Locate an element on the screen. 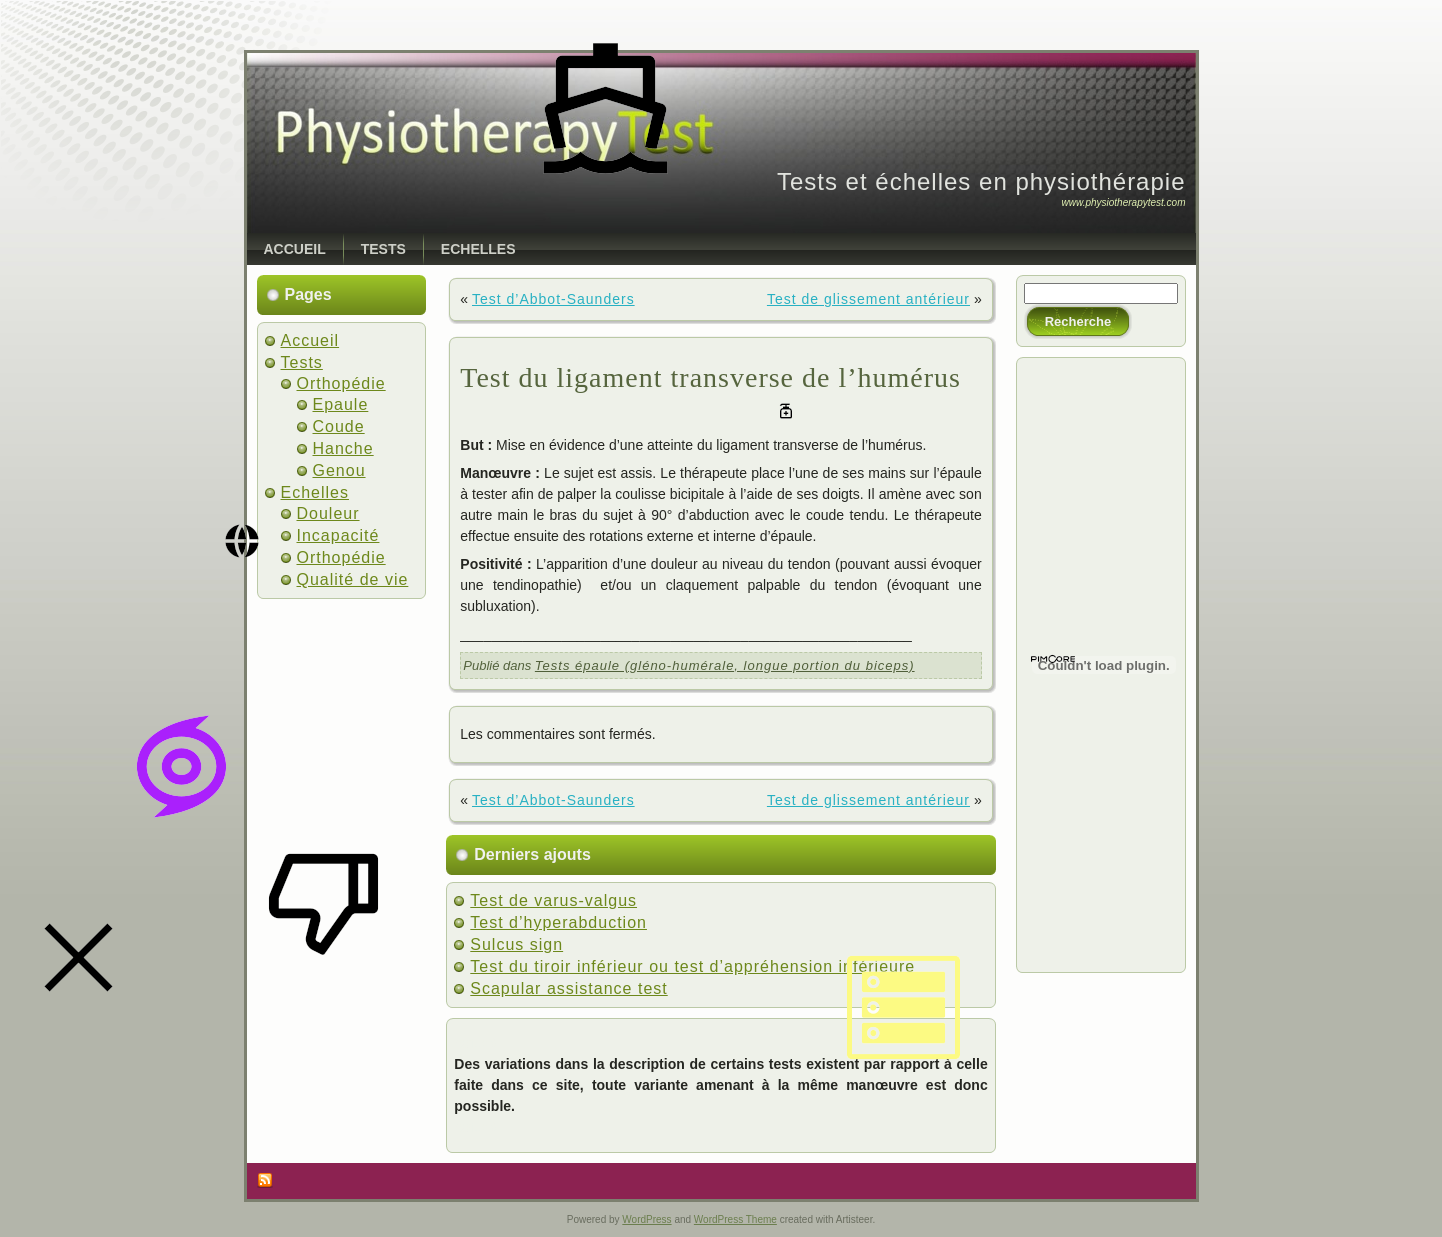 The width and height of the screenshot is (1442, 1237). access hand sanitizer station location is located at coordinates (786, 411).